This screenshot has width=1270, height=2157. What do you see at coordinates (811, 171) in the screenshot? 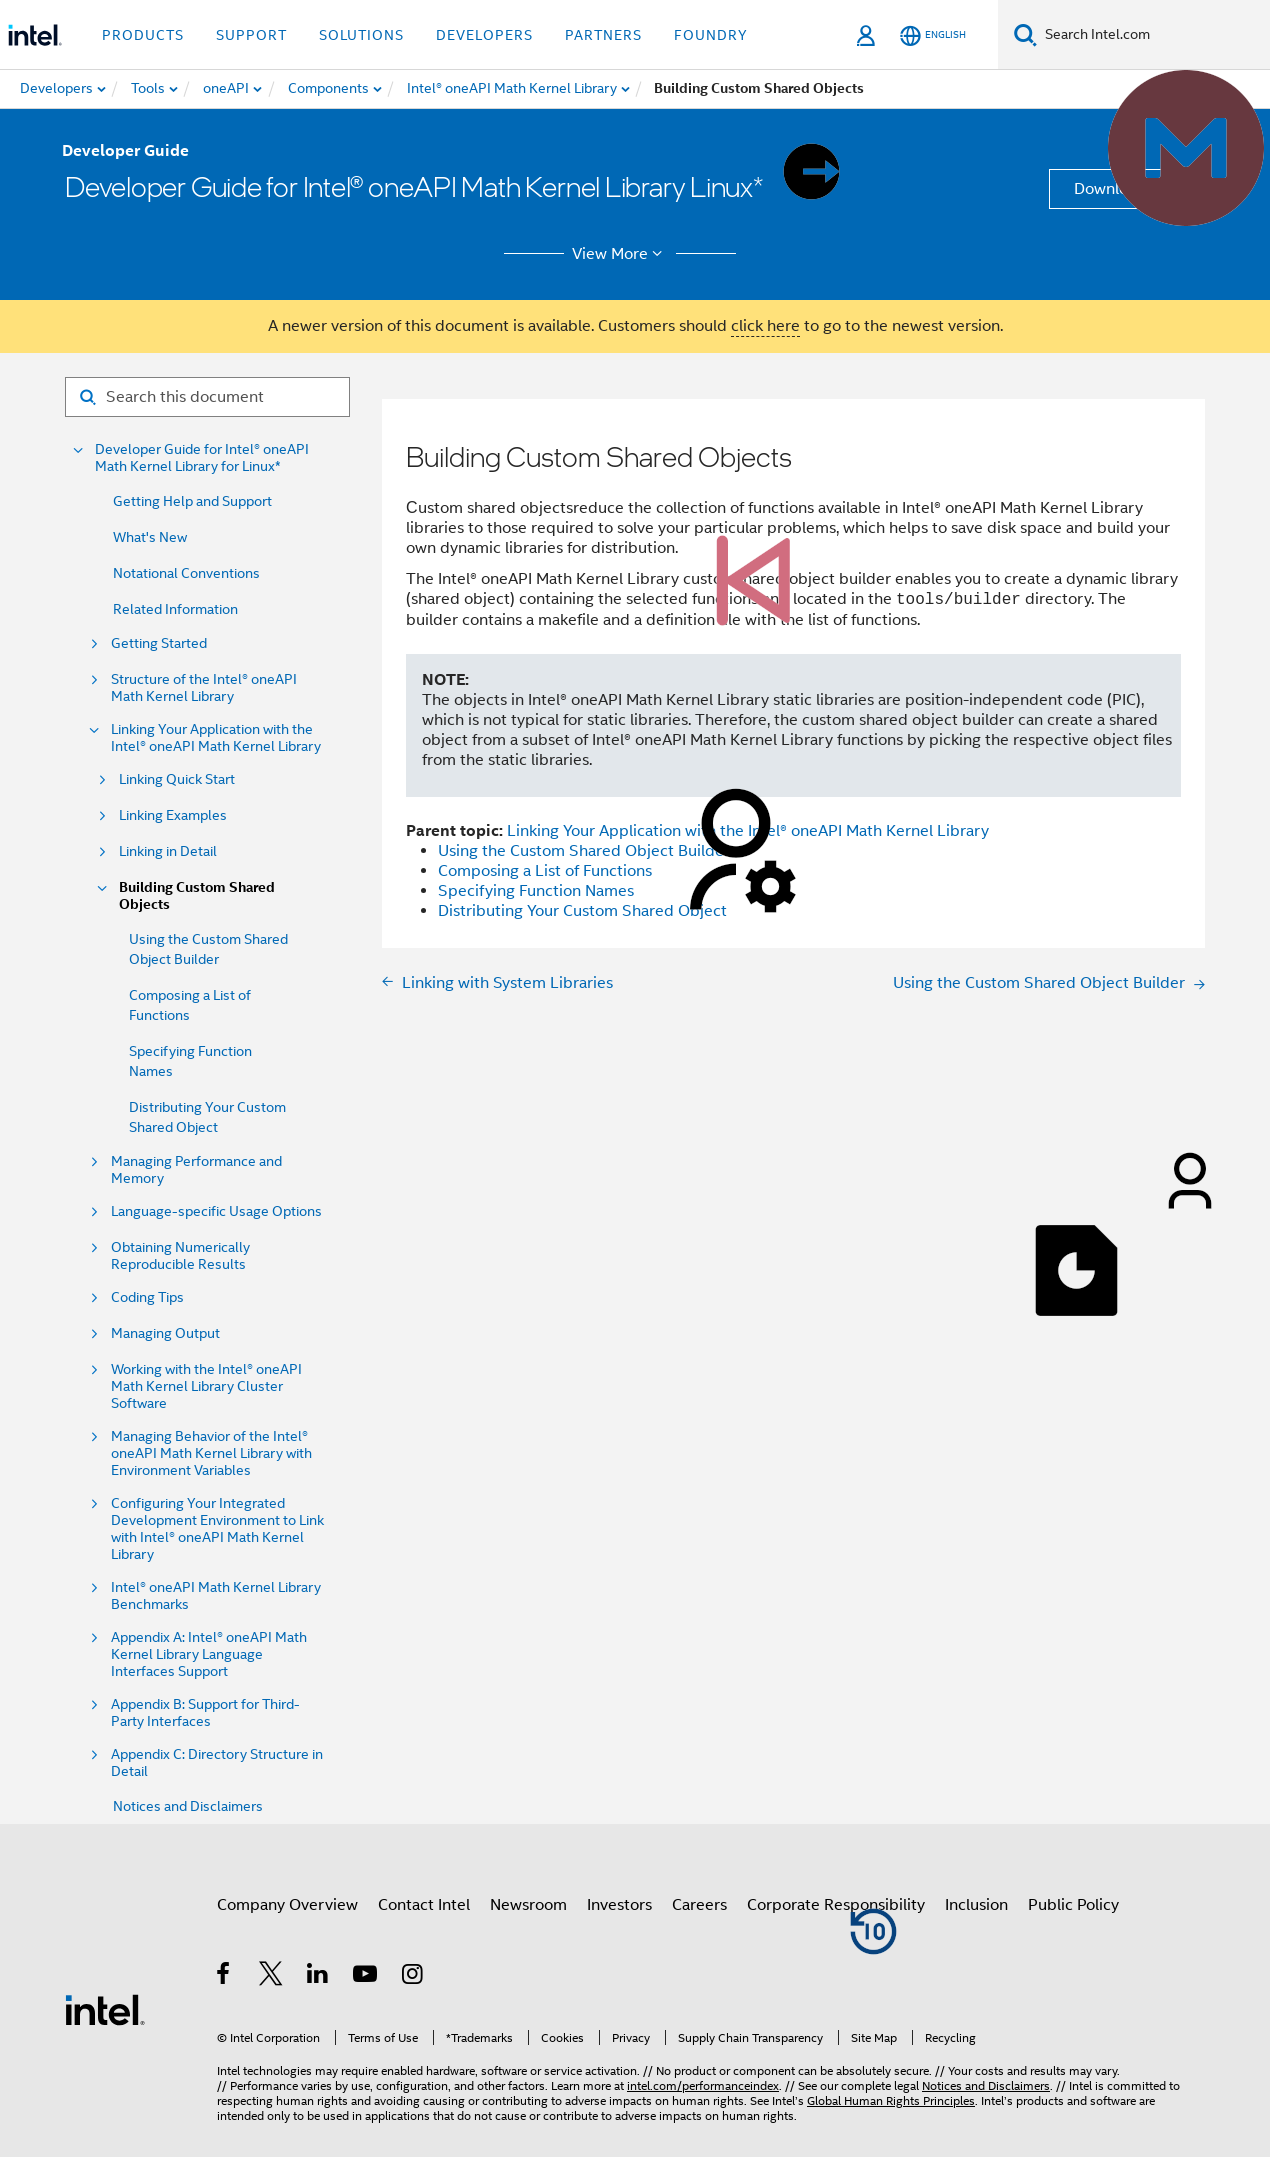
I see `log out of your account` at bounding box center [811, 171].